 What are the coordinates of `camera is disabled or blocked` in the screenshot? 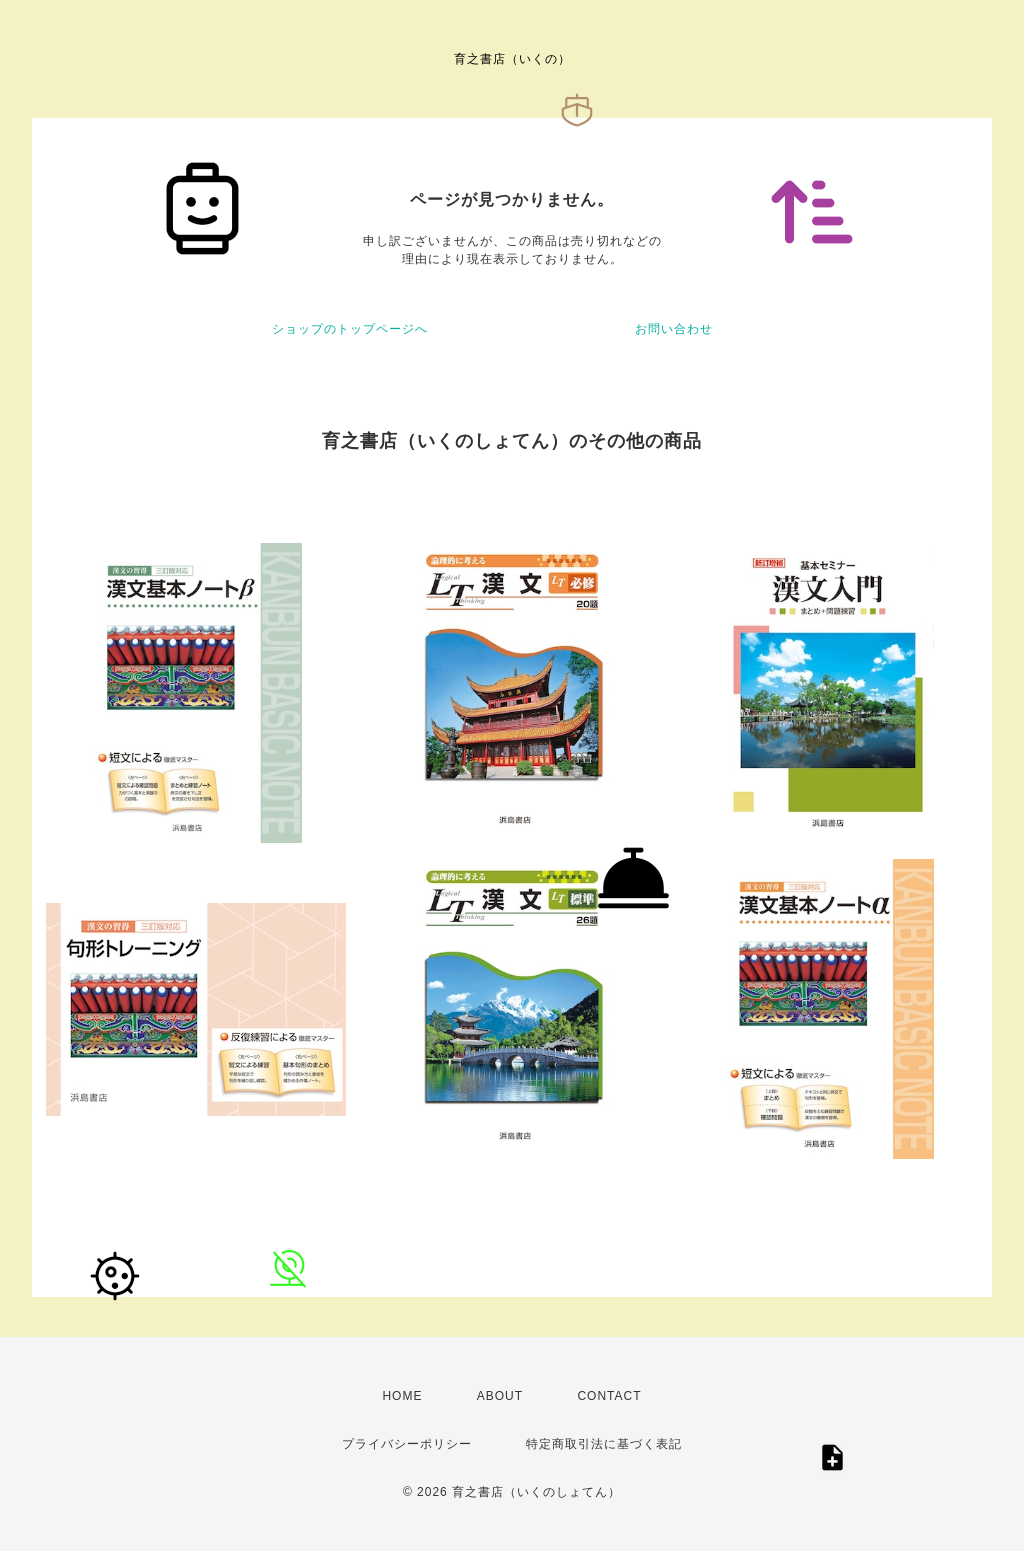 It's located at (289, 1269).